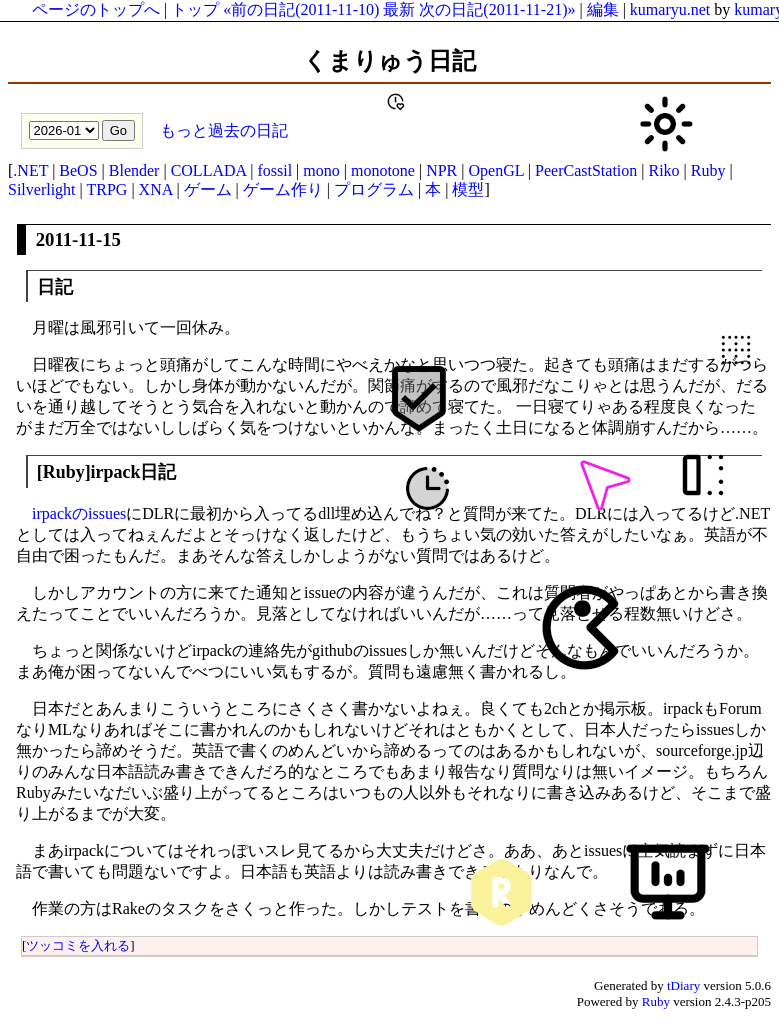 The height and width of the screenshot is (1018, 779). What do you see at coordinates (601, 481) in the screenshot?
I see `tap to navigate to a destination` at bounding box center [601, 481].